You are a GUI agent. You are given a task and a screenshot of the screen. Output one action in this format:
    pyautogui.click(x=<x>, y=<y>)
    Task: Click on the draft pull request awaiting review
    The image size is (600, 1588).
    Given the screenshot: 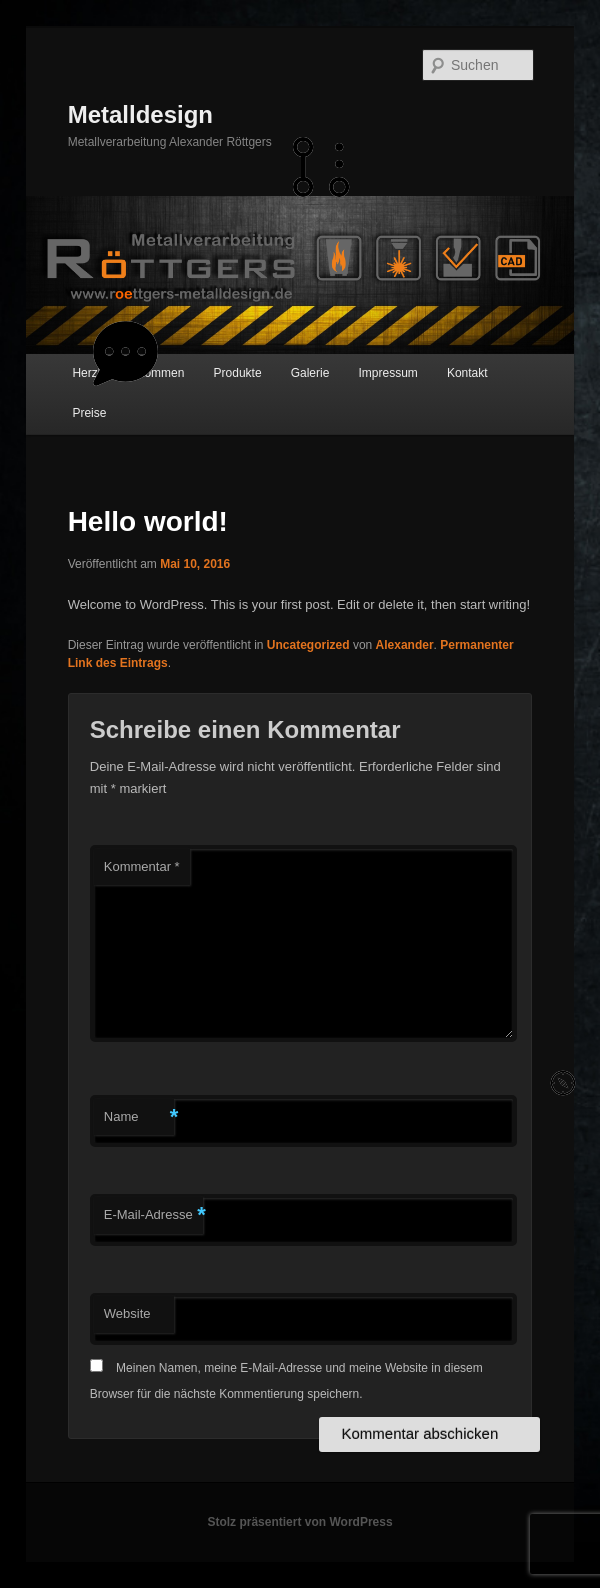 What is the action you would take?
    pyautogui.click(x=321, y=165)
    